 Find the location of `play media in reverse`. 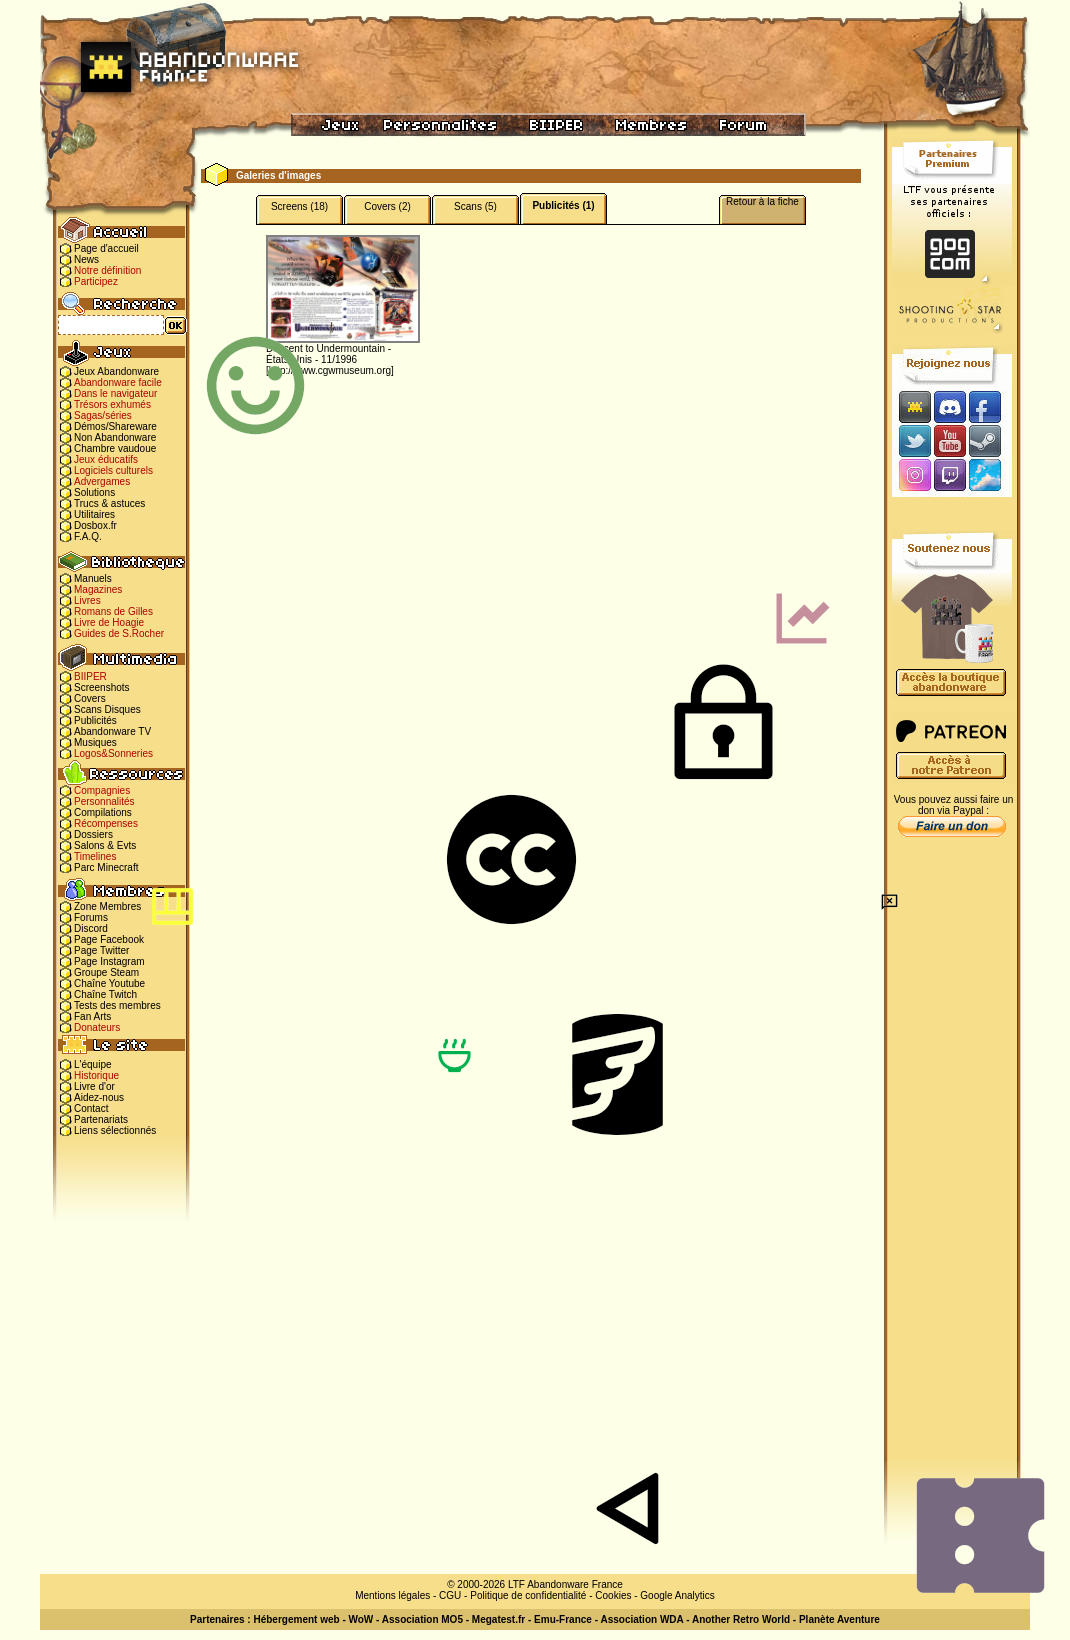

play media in reverse is located at coordinates (631, 1508).